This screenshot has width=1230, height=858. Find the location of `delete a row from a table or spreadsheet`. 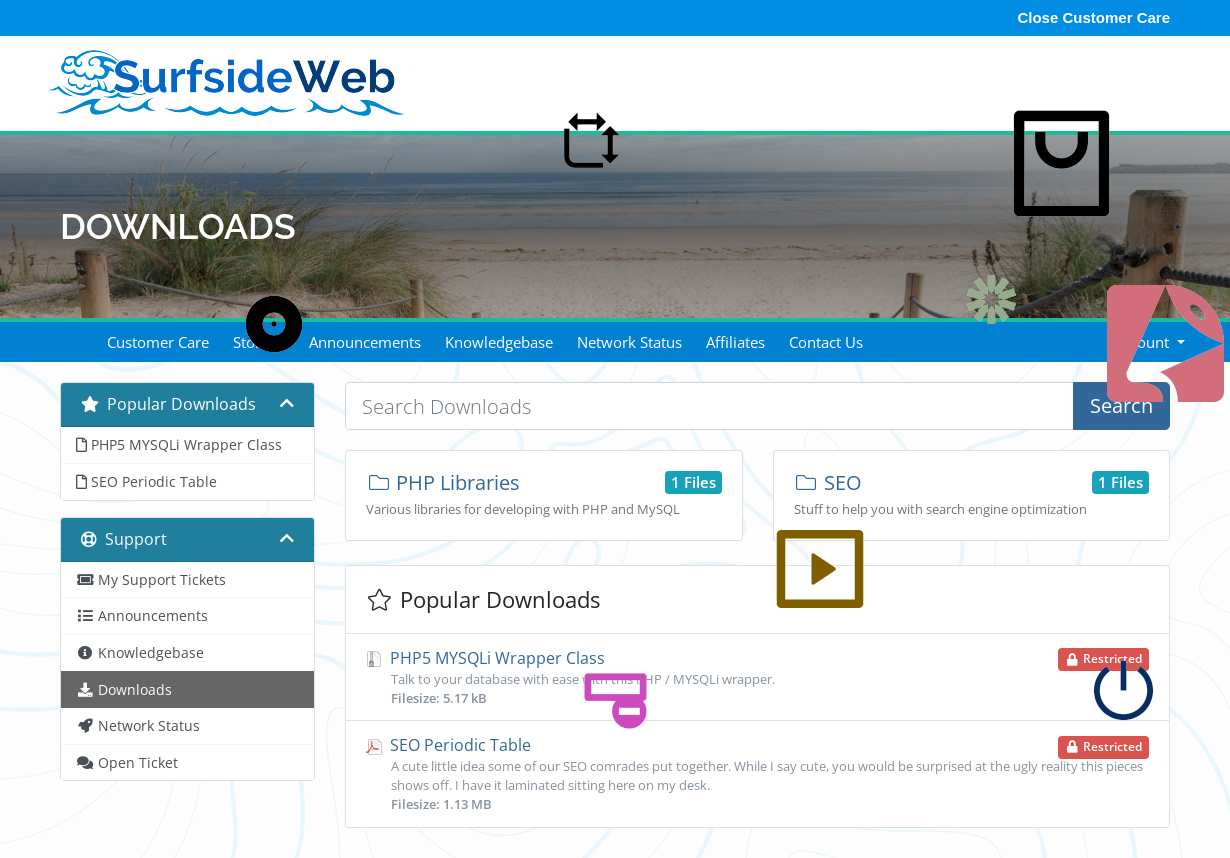

delete a row from a table or spreadsheet is located at coordinates (615, 697).